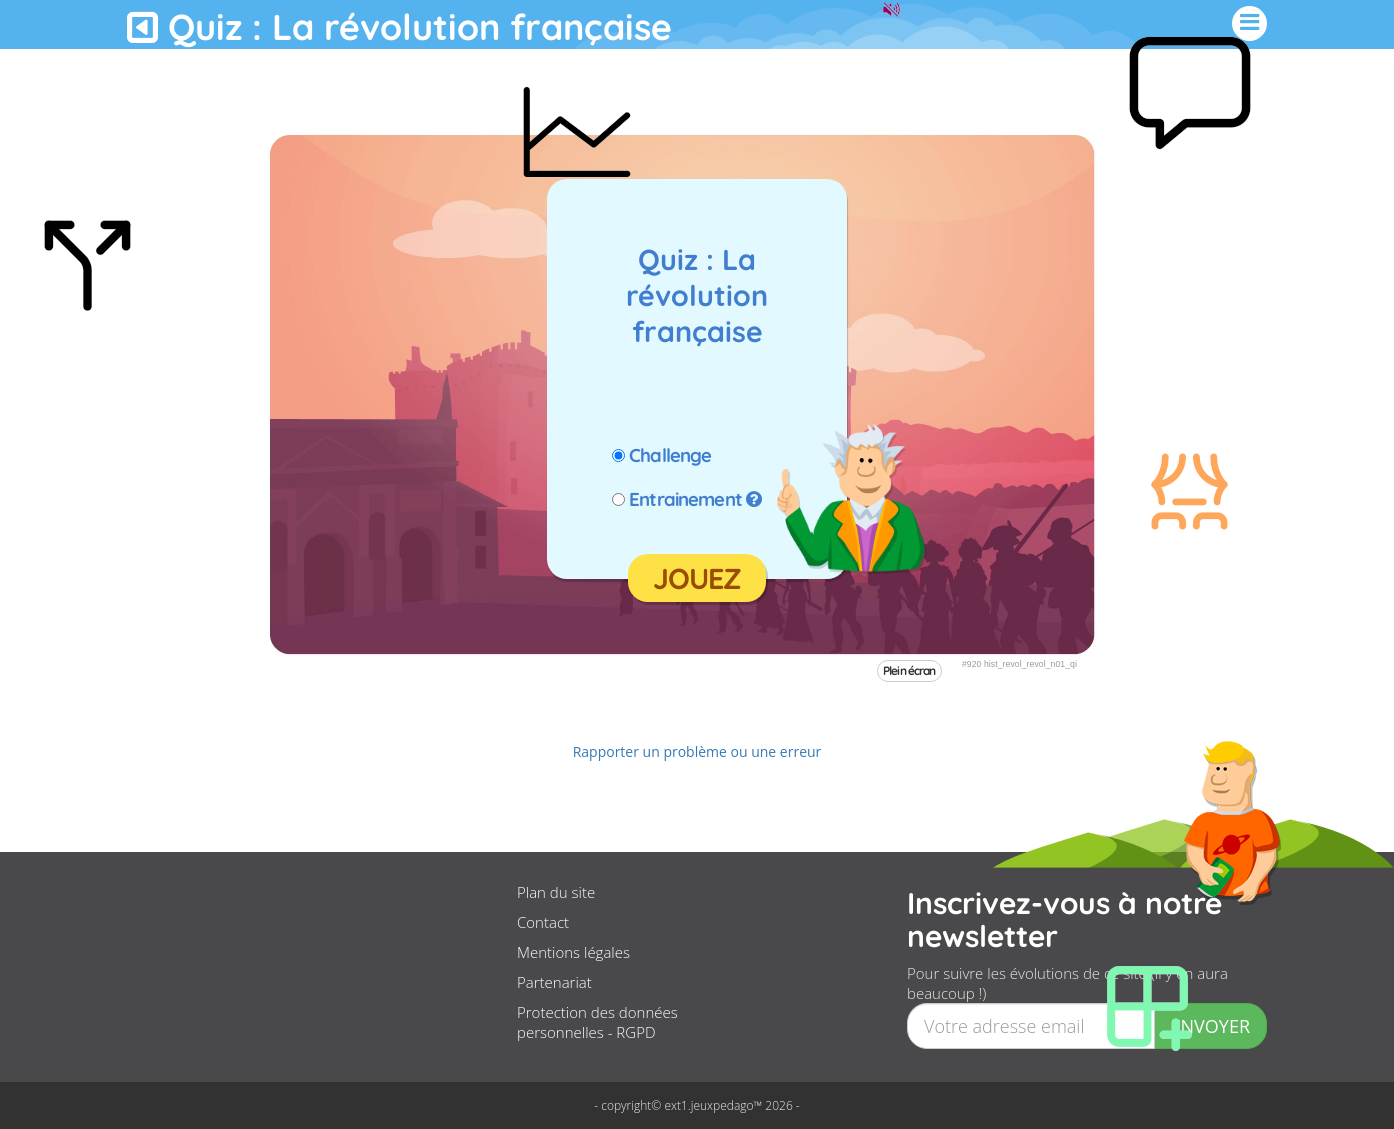 Image resolution: width=1394 pixels, height=1129 pixels. What do you see at coordinates (577, 132) in the screenshot?
I see `view analytics or statistics` at bounding box center [577, 132].